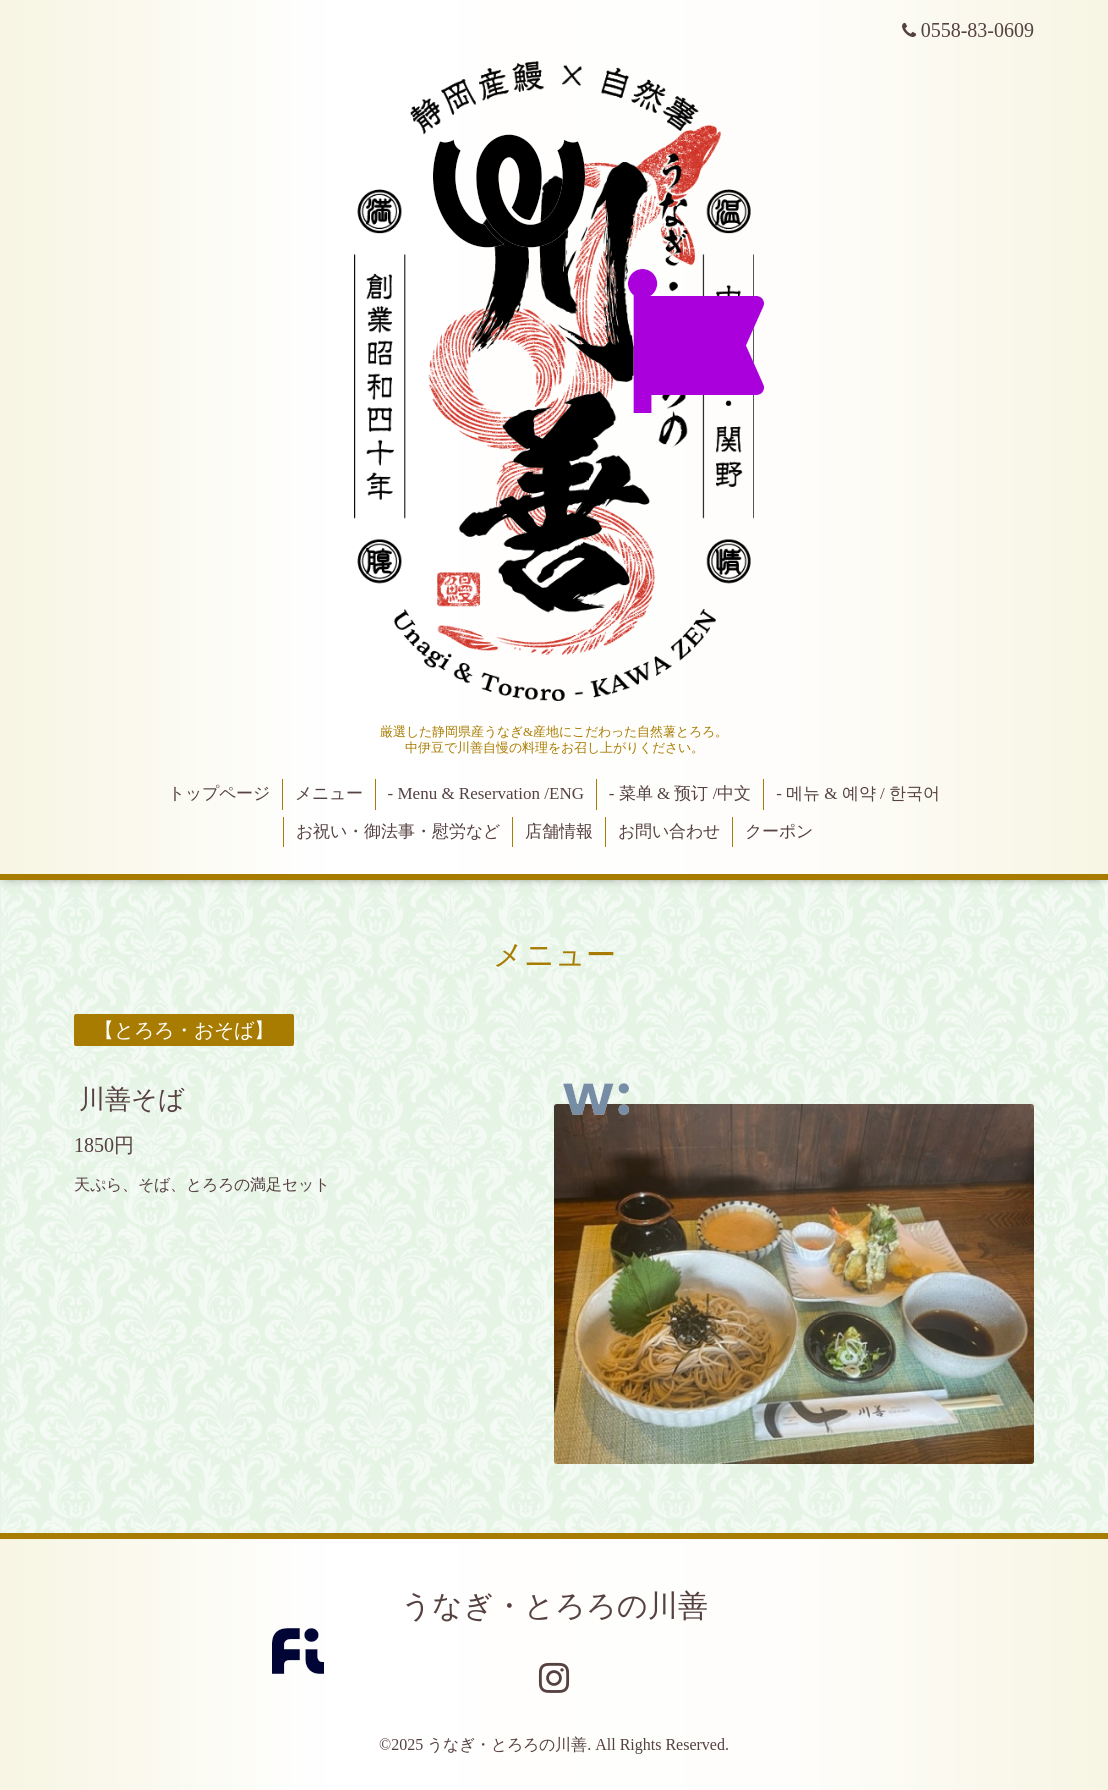 The width and height of the screenshot is (1108, 1790). I want to click on fi bank app logo, so click(298, 1651).